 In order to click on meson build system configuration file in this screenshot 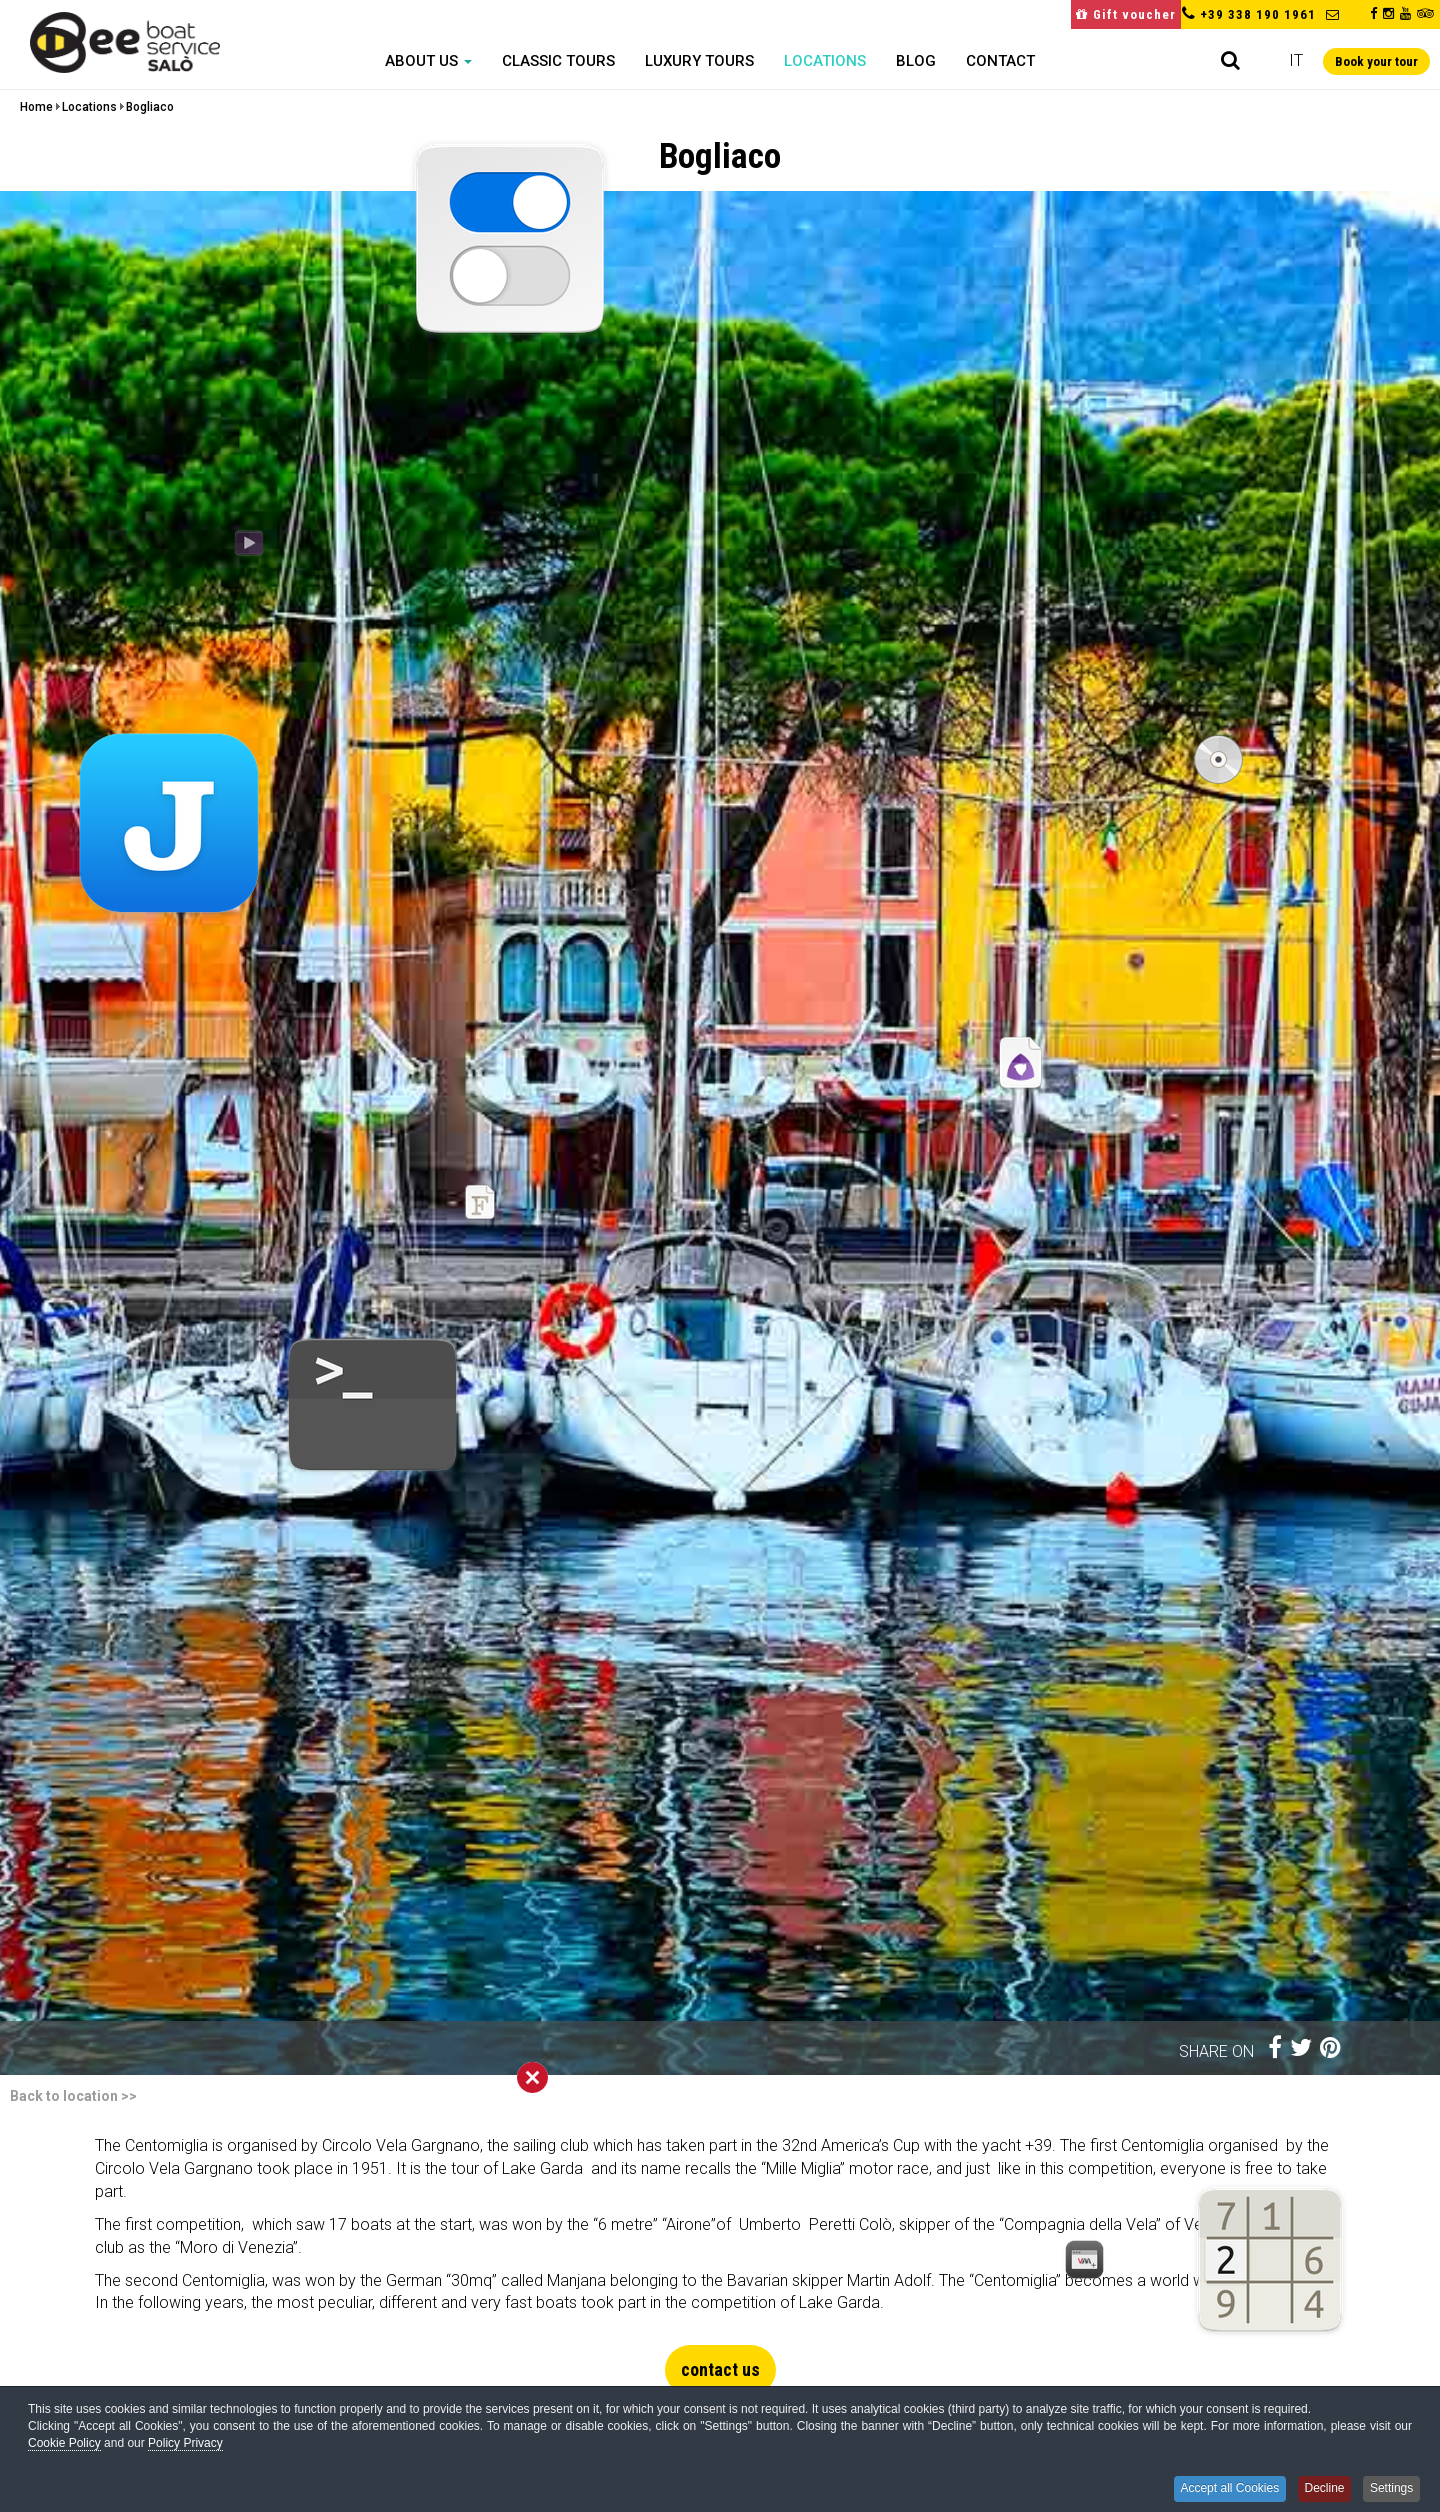, I will do `click(1020, 1062)`.